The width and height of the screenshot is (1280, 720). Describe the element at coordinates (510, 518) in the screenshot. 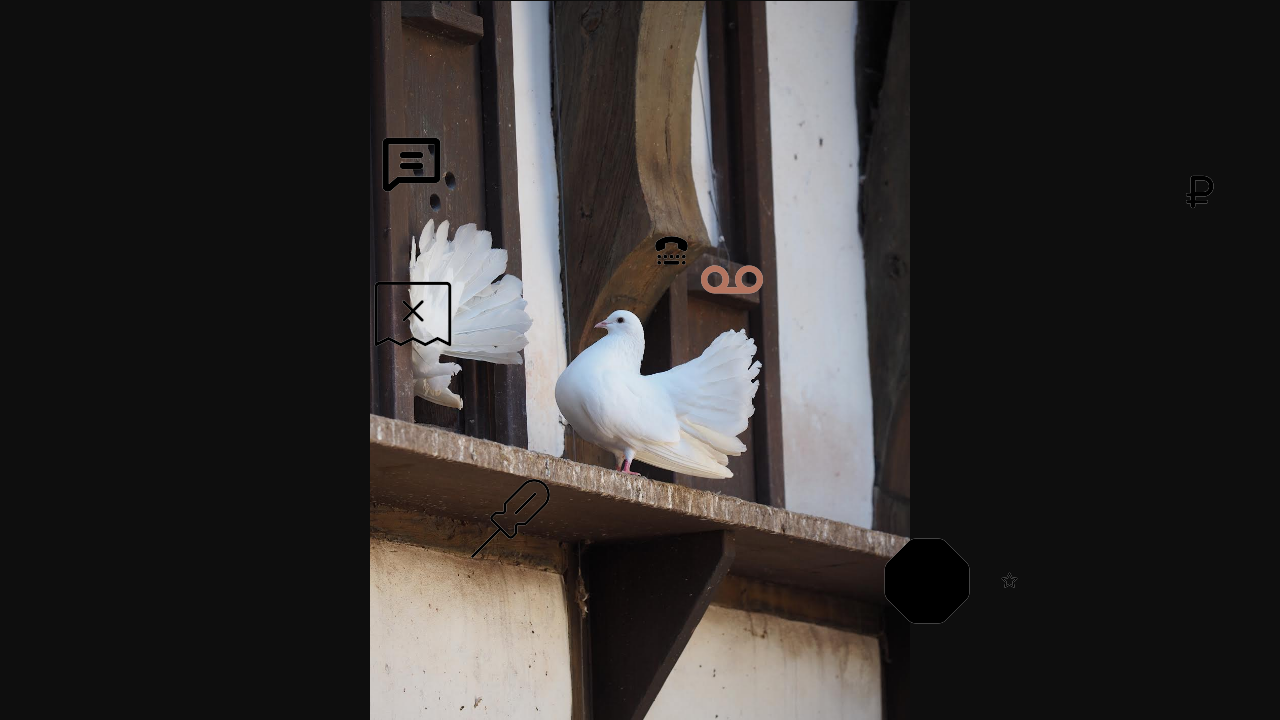

I see `access settings or configuration options` at that location.